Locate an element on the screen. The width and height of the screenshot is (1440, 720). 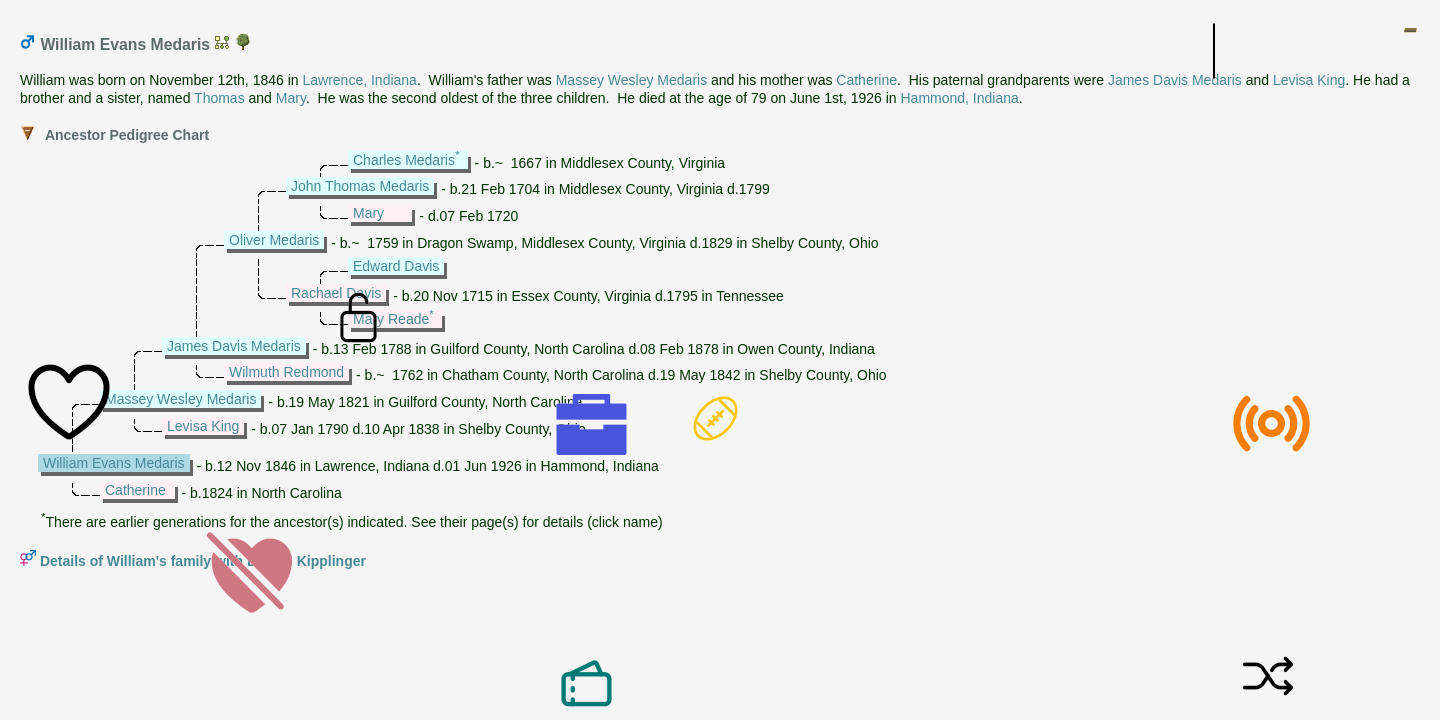
indicates an unlocked or unsecured state is located at coordinates (358, 317).